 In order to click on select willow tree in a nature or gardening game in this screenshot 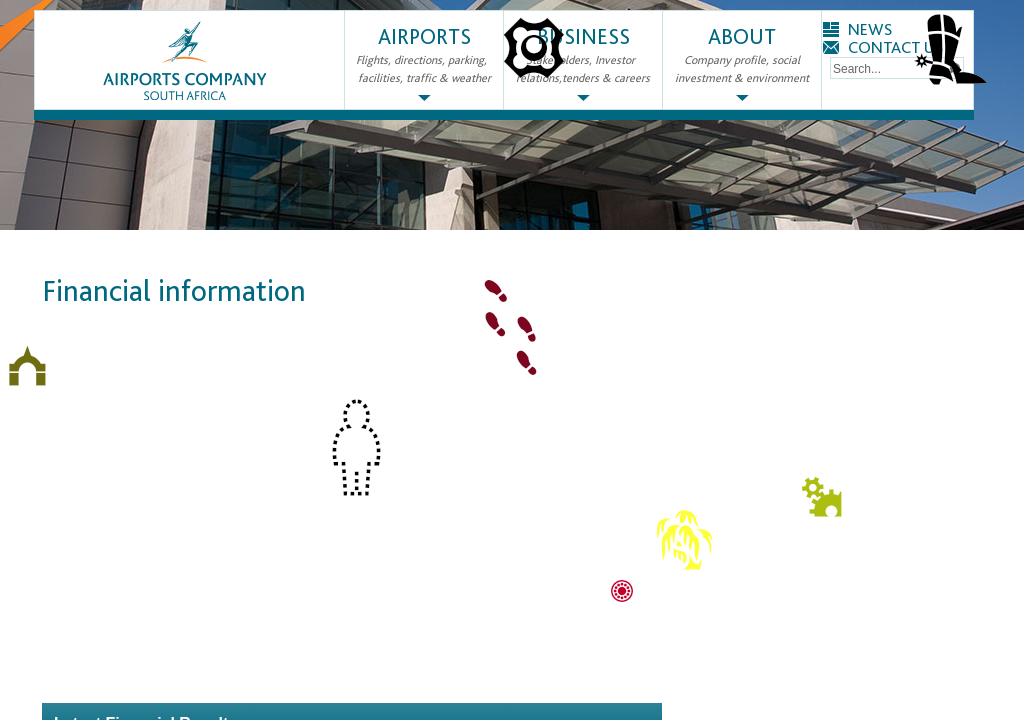, I will do `click(683, 540)`.